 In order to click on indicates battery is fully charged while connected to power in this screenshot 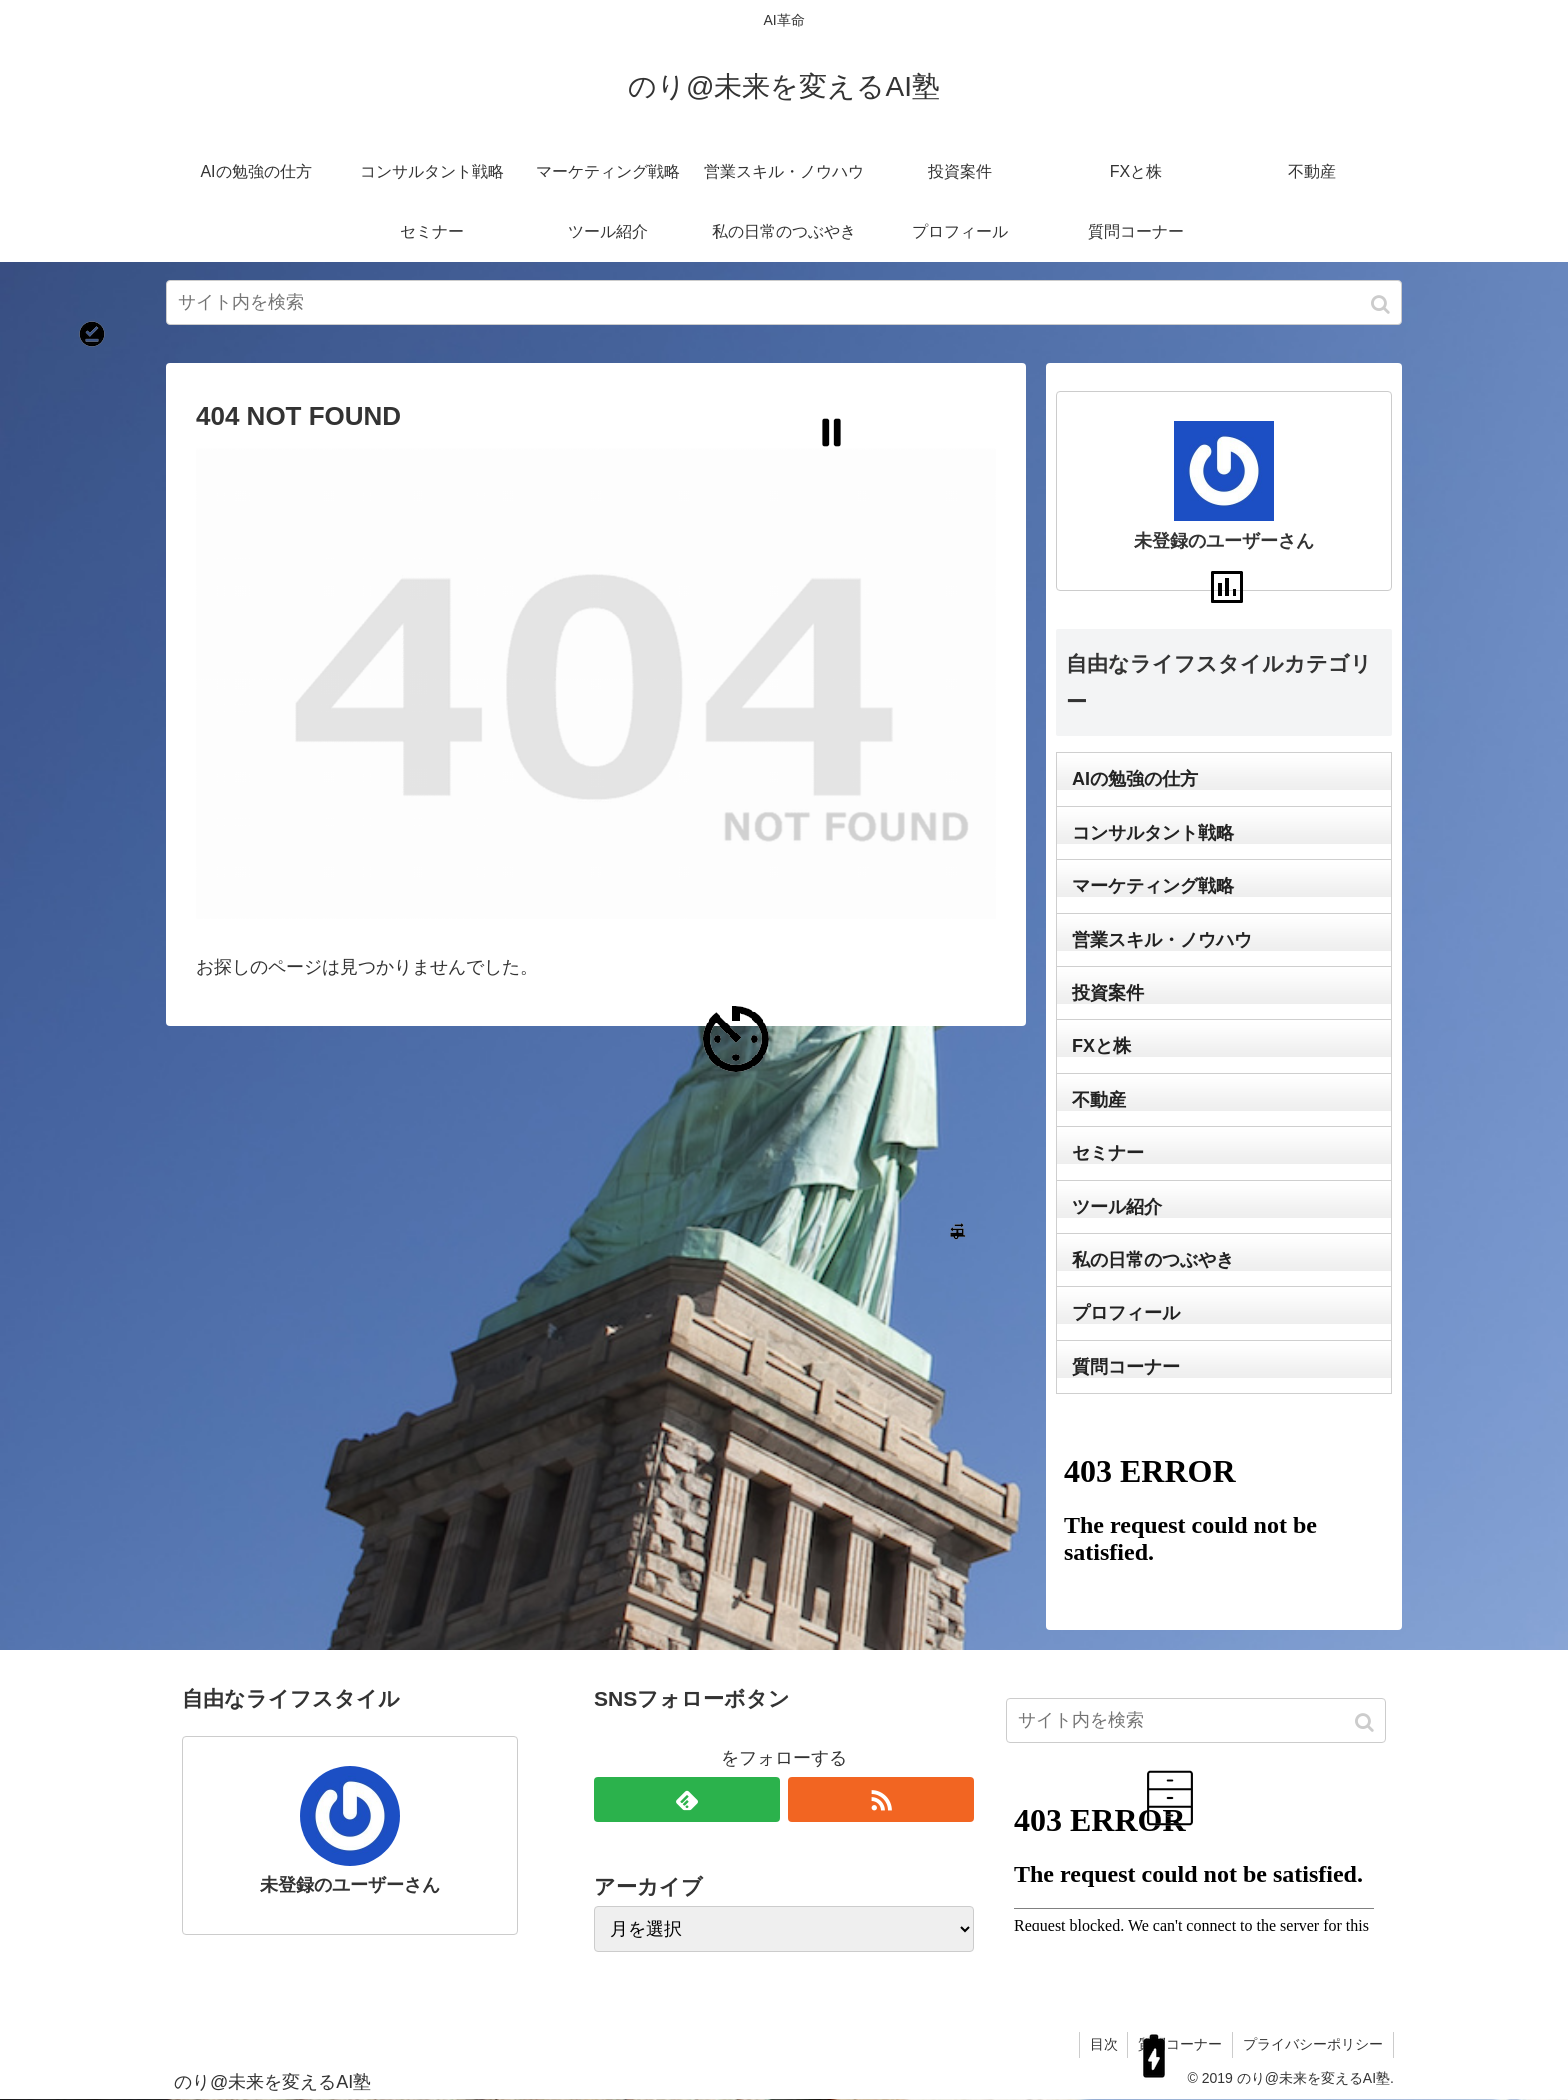, I will do `click(1154, 2056)`.